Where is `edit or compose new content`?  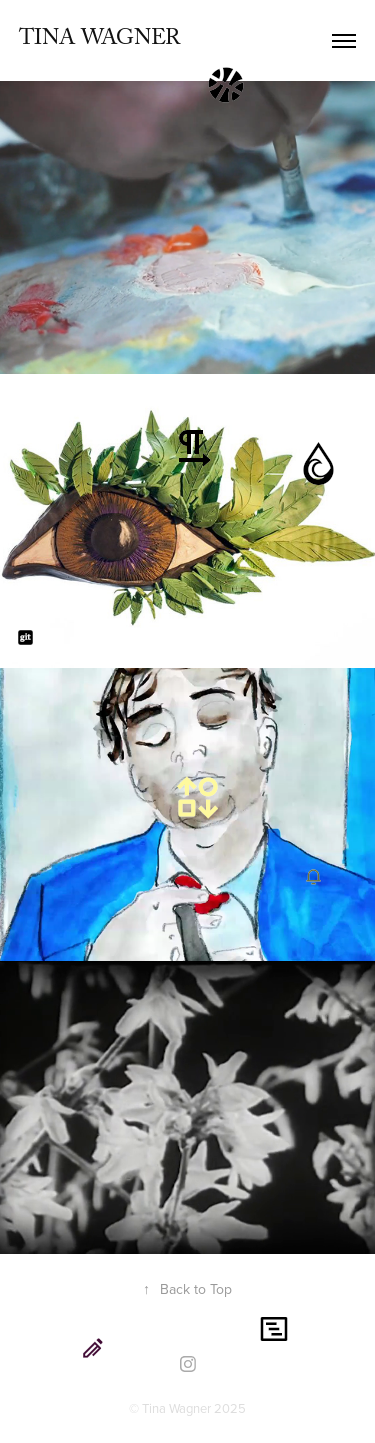 edit or compose new content is located at coordinates (92, 1348).